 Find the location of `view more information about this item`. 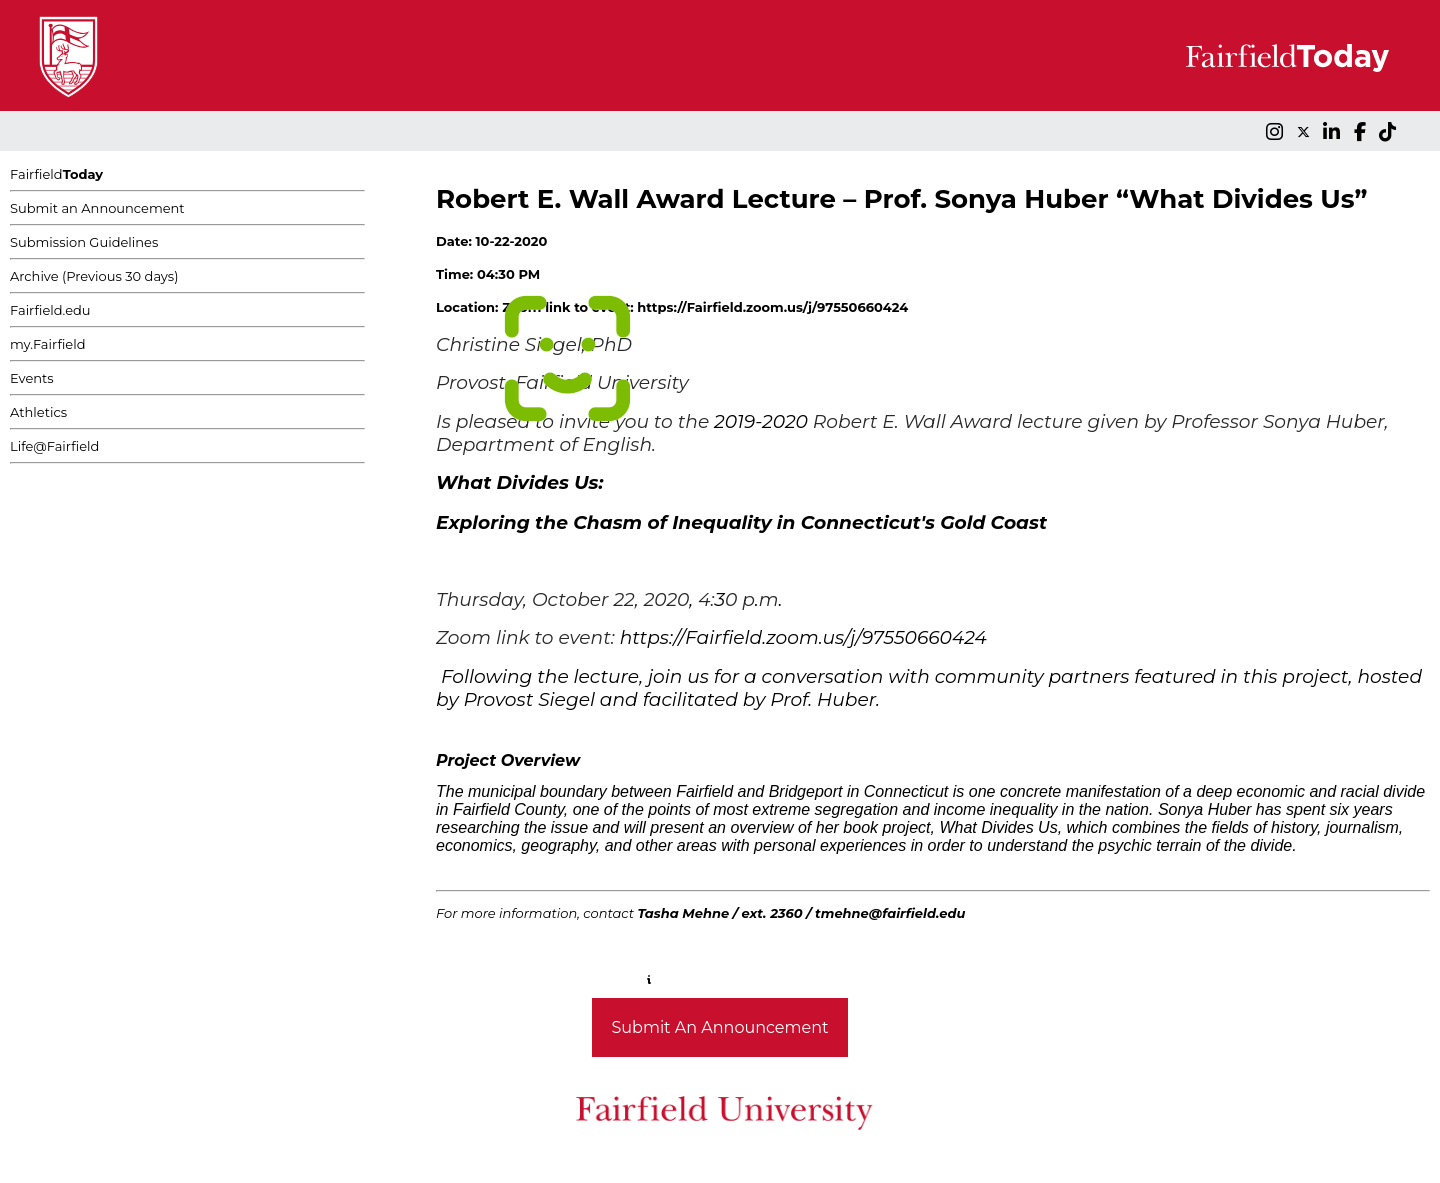

view more information about this item is located at coordinates (649, 979).